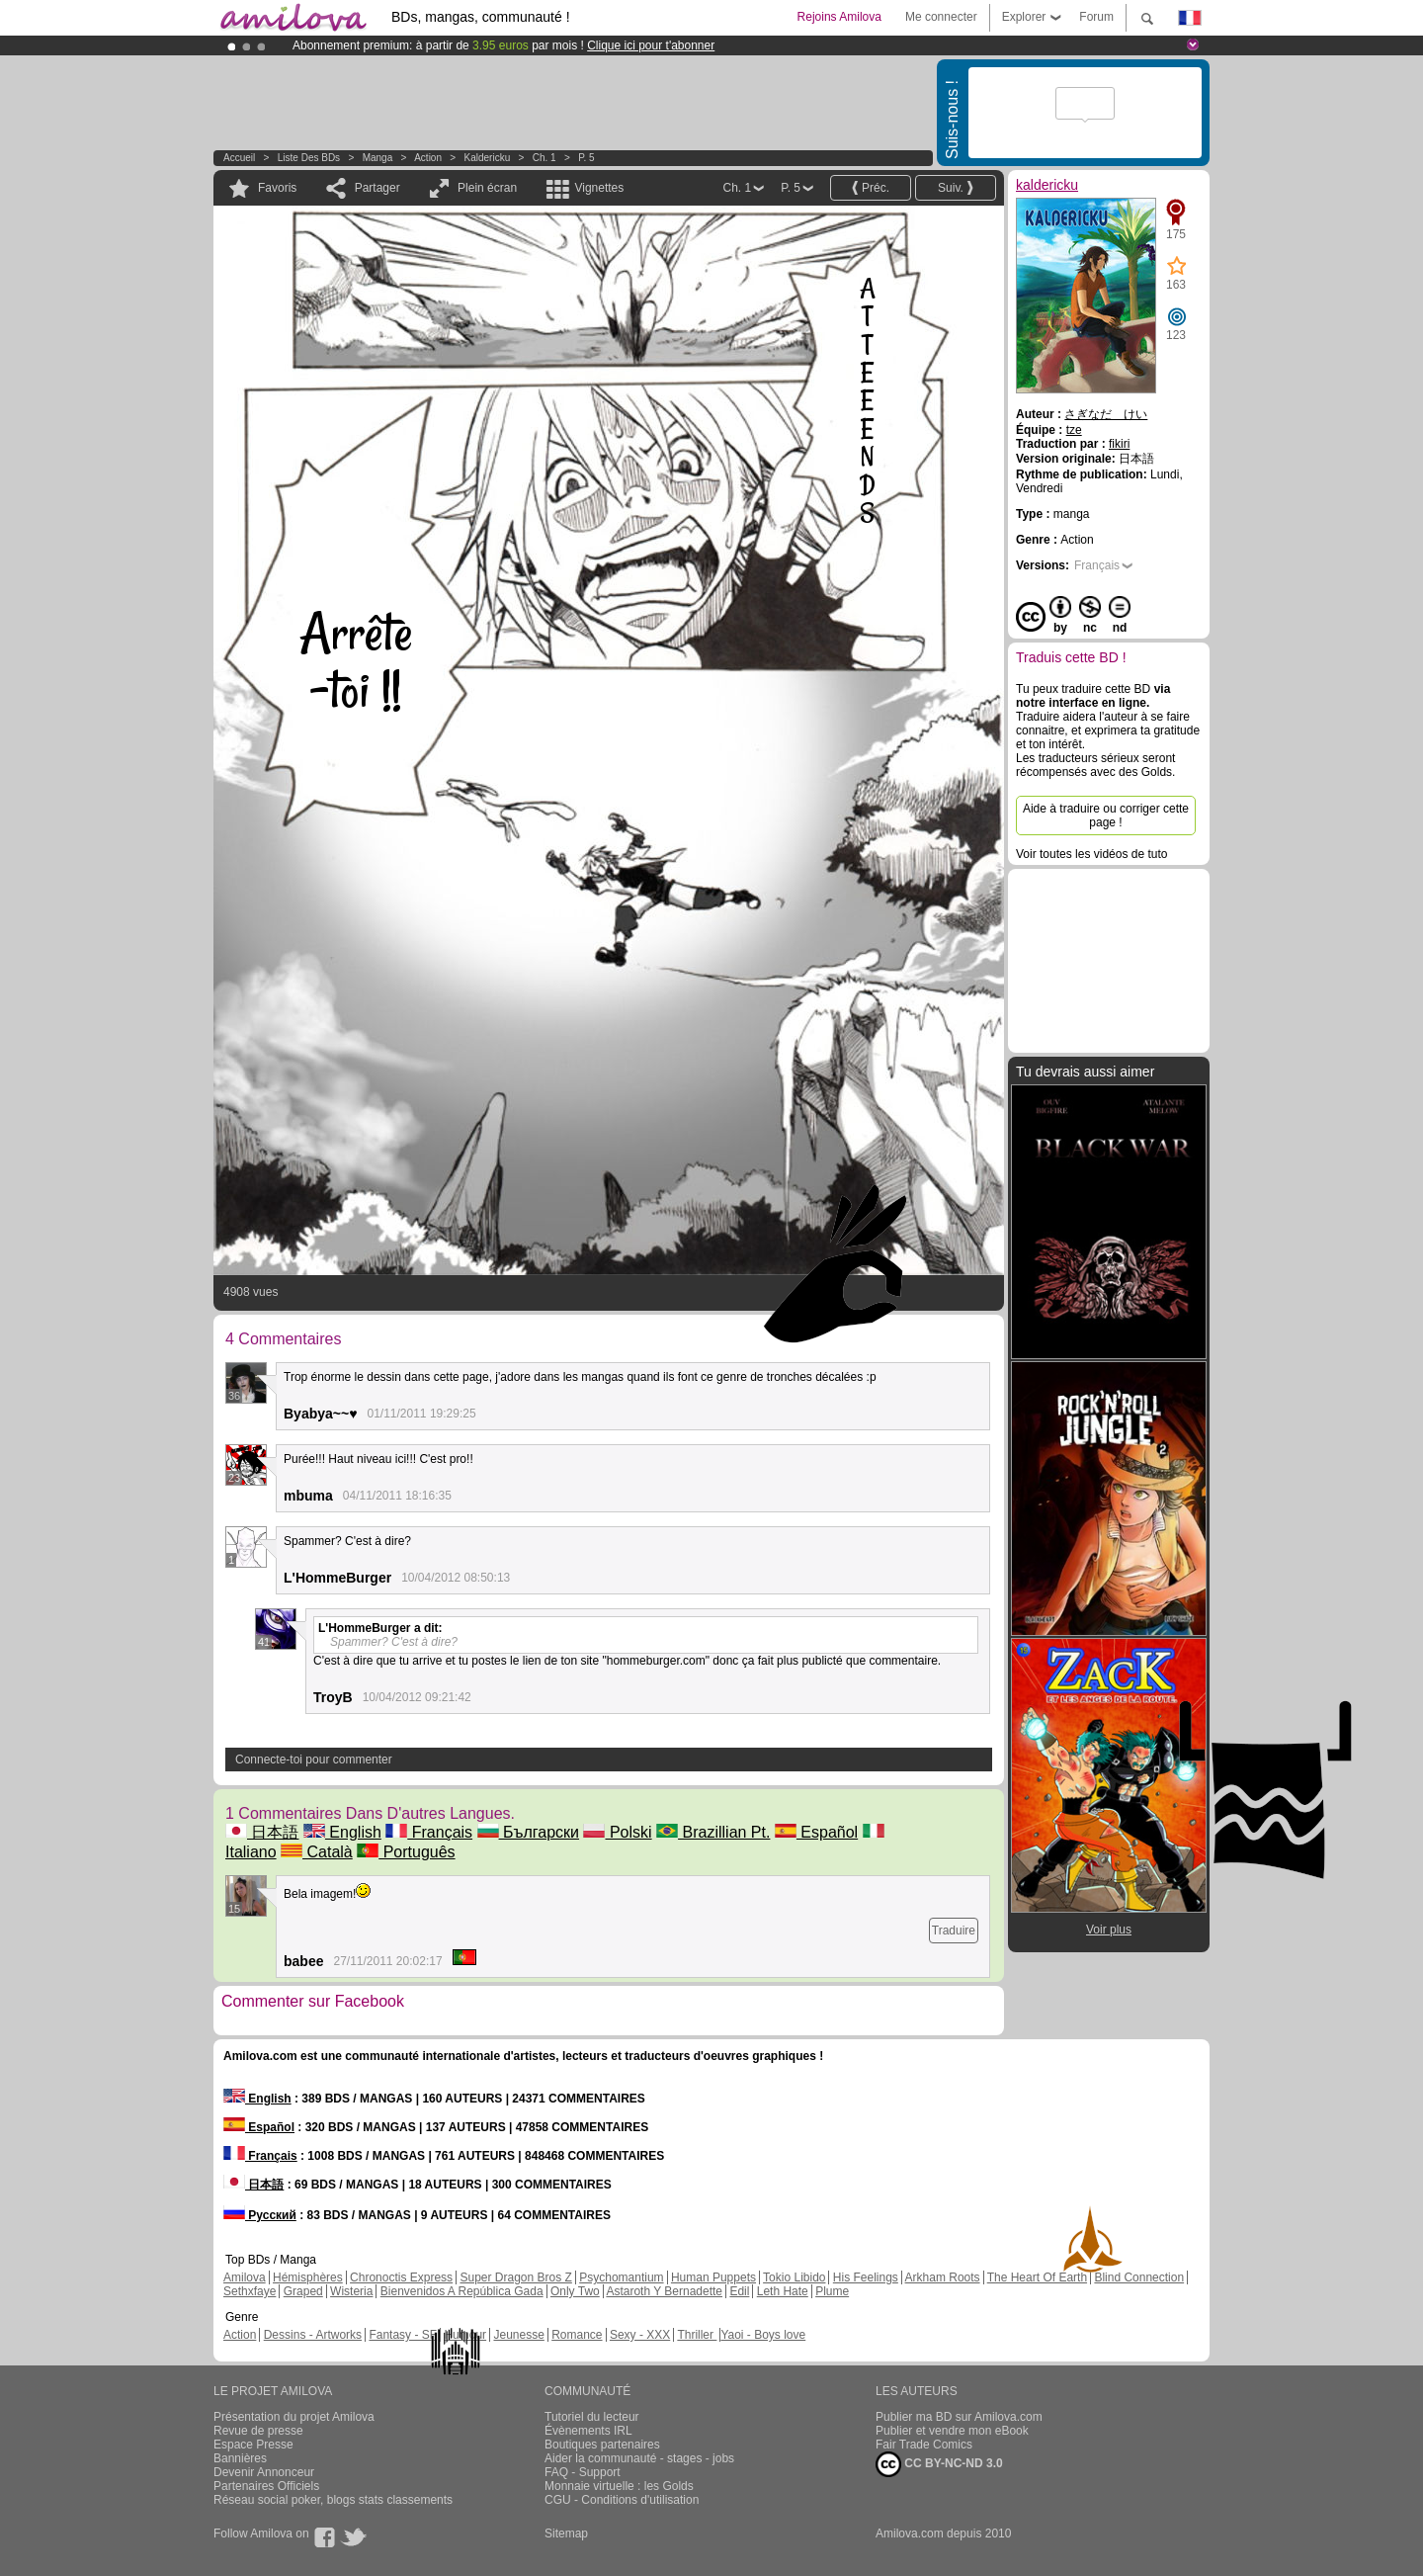  I want to click on access organ or church music settings, so click(456, 2351).